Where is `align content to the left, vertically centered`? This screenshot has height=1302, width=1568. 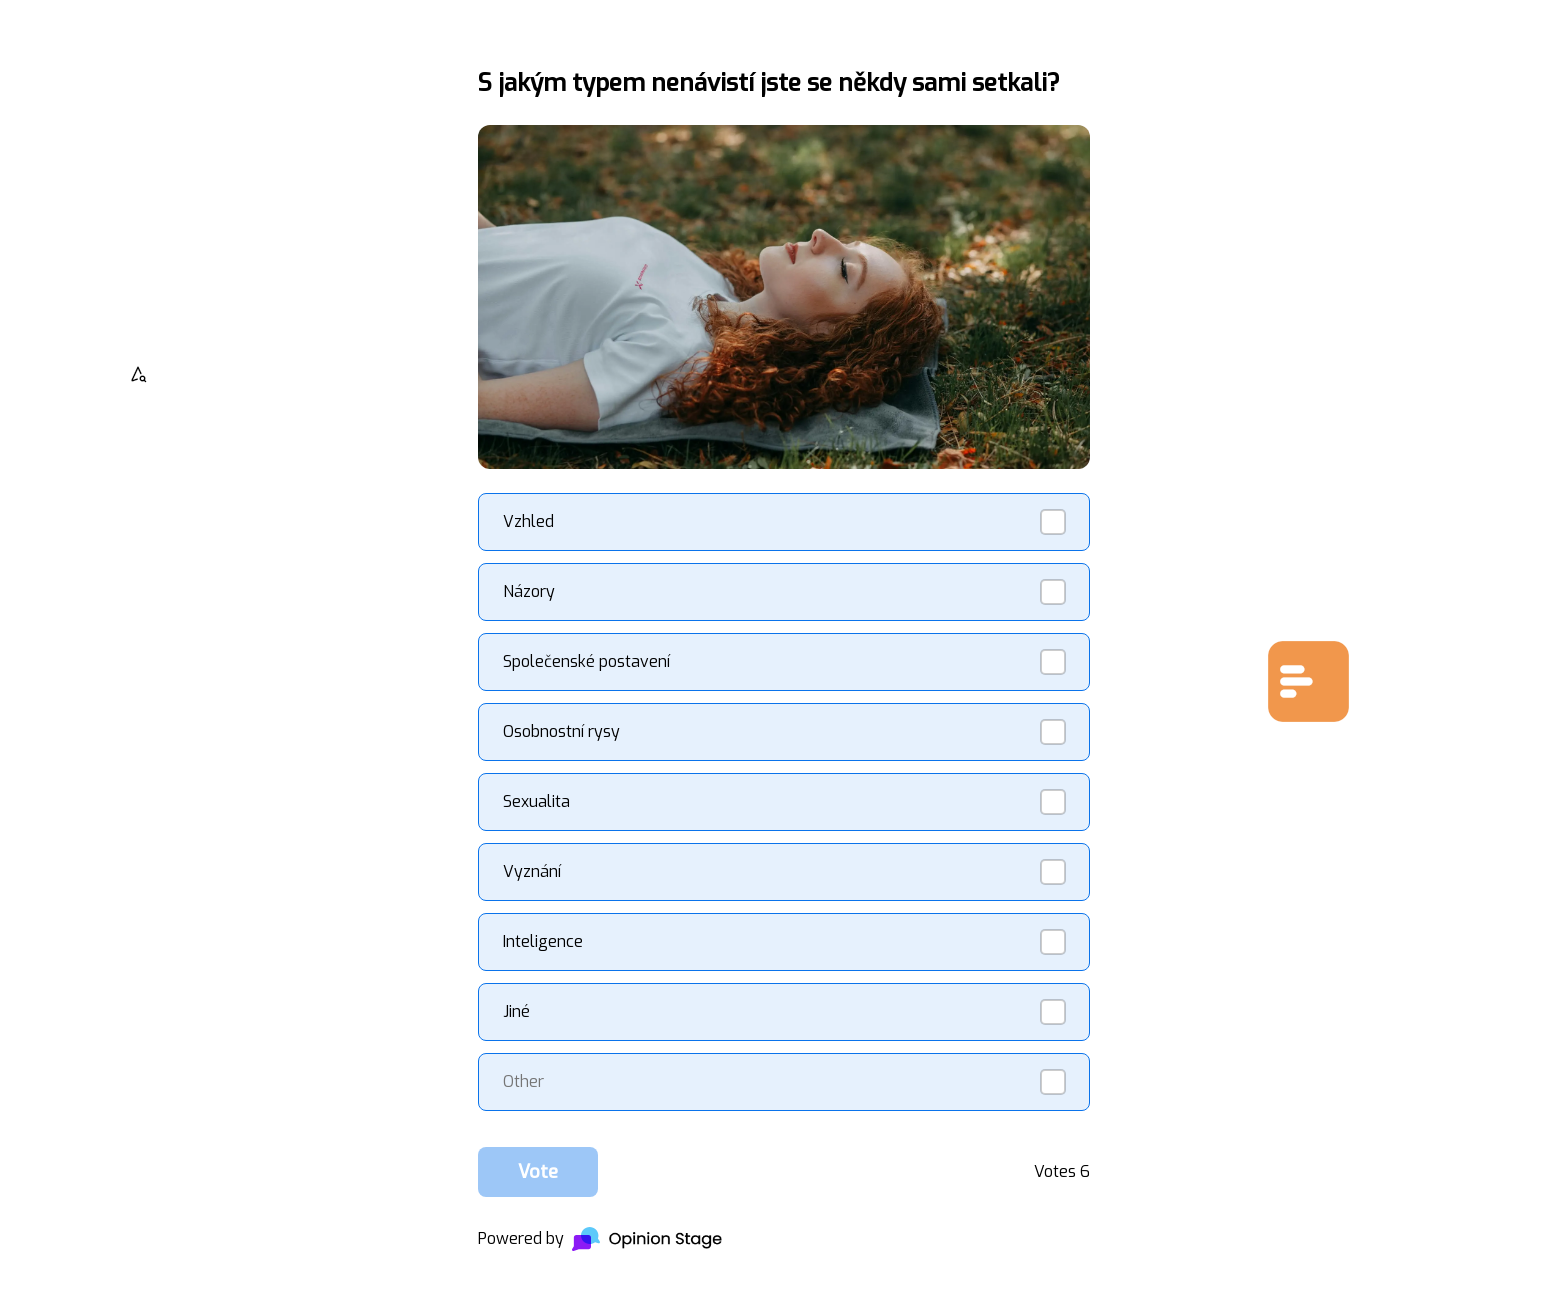
align content to the left, vertically centered is located at coordinates (1308, 681).